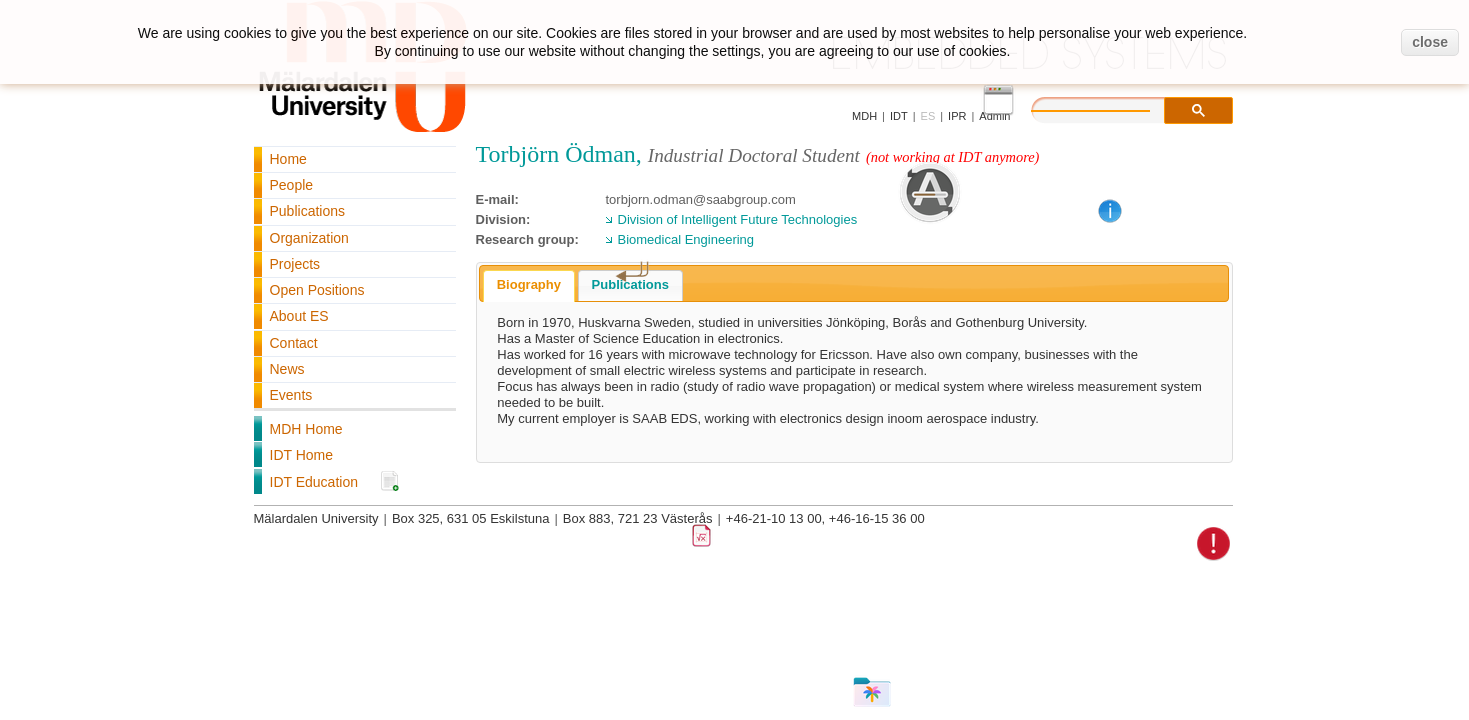 The image size is (1469, 720). I want to click on indicates informational message or tip, so click(1110, 211).